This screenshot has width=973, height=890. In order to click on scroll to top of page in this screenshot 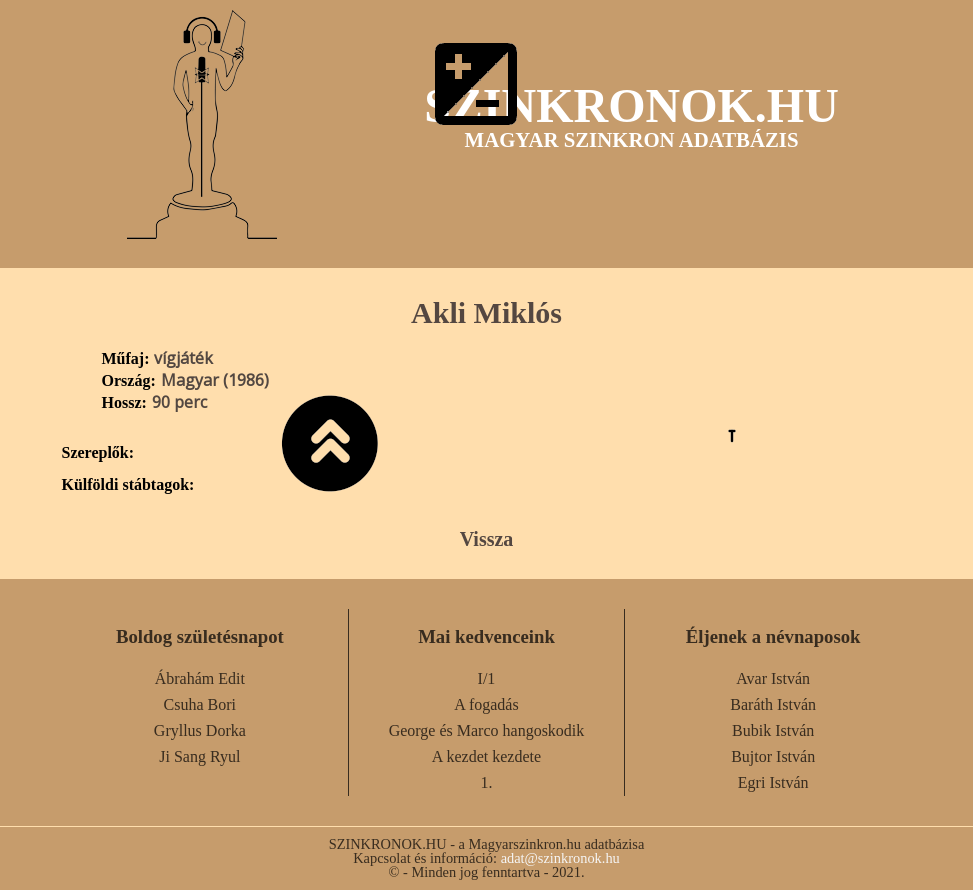, I will do `click(330, 443)`.